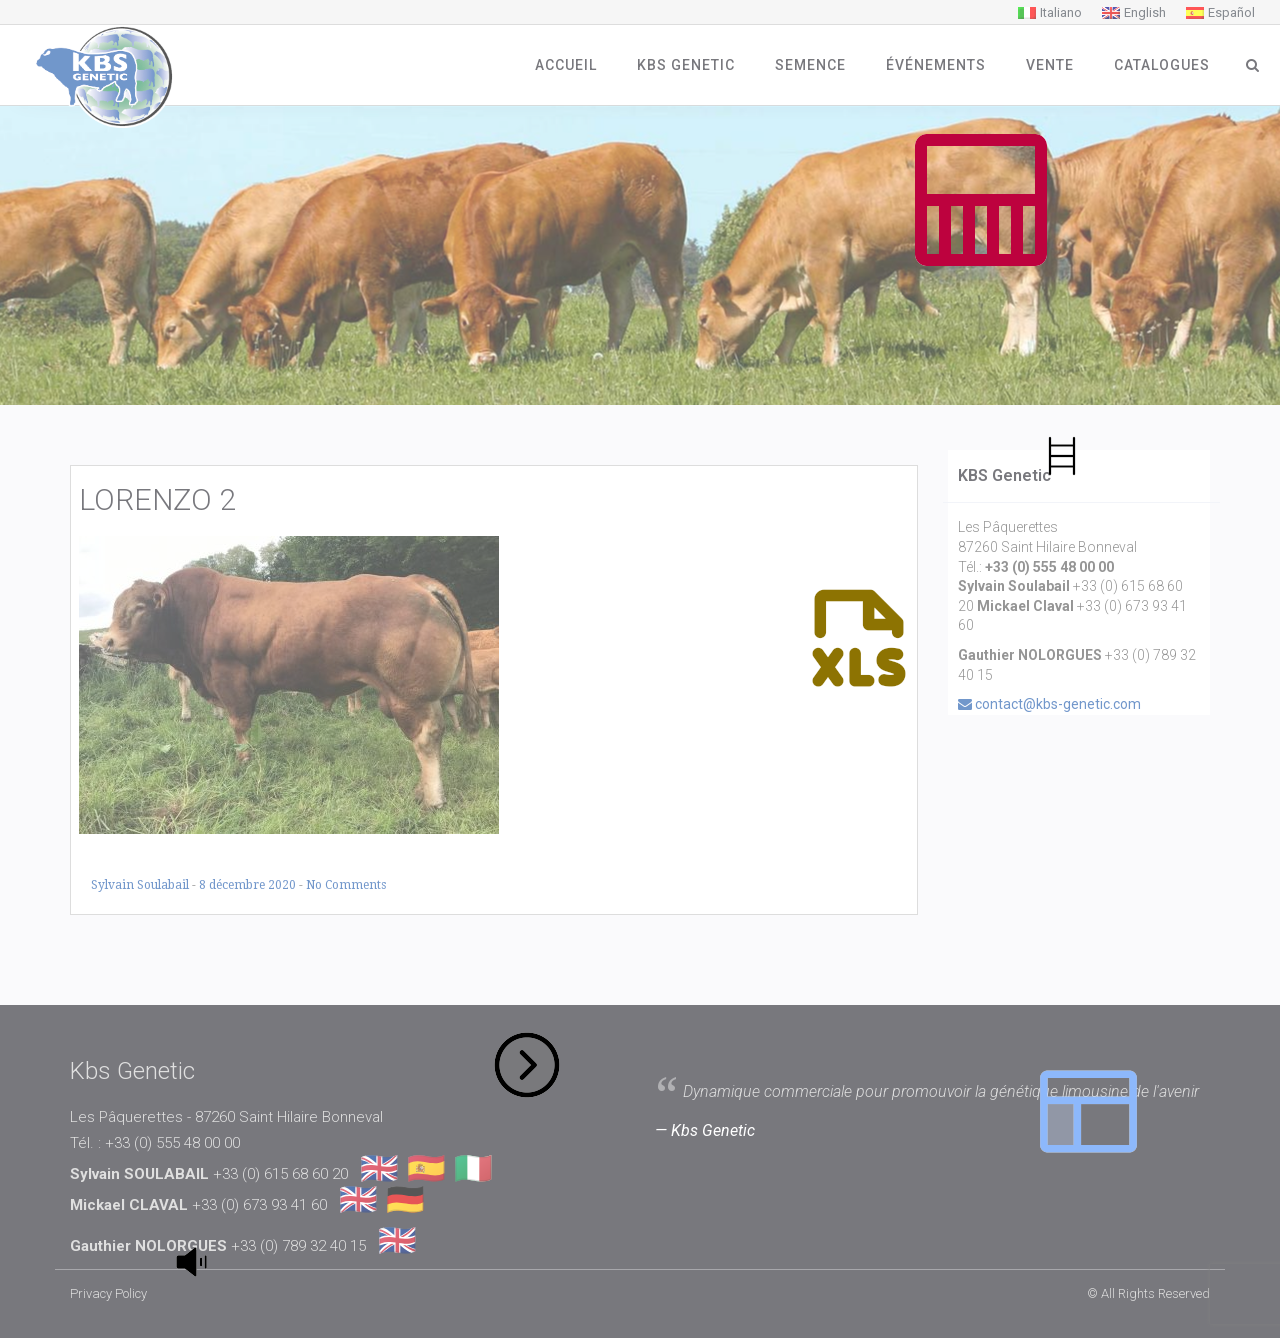 Image resolution: width=1280 pixels, height=1338 pixels. I want to click on toggle bottom panel visibility, so click(981, 200).